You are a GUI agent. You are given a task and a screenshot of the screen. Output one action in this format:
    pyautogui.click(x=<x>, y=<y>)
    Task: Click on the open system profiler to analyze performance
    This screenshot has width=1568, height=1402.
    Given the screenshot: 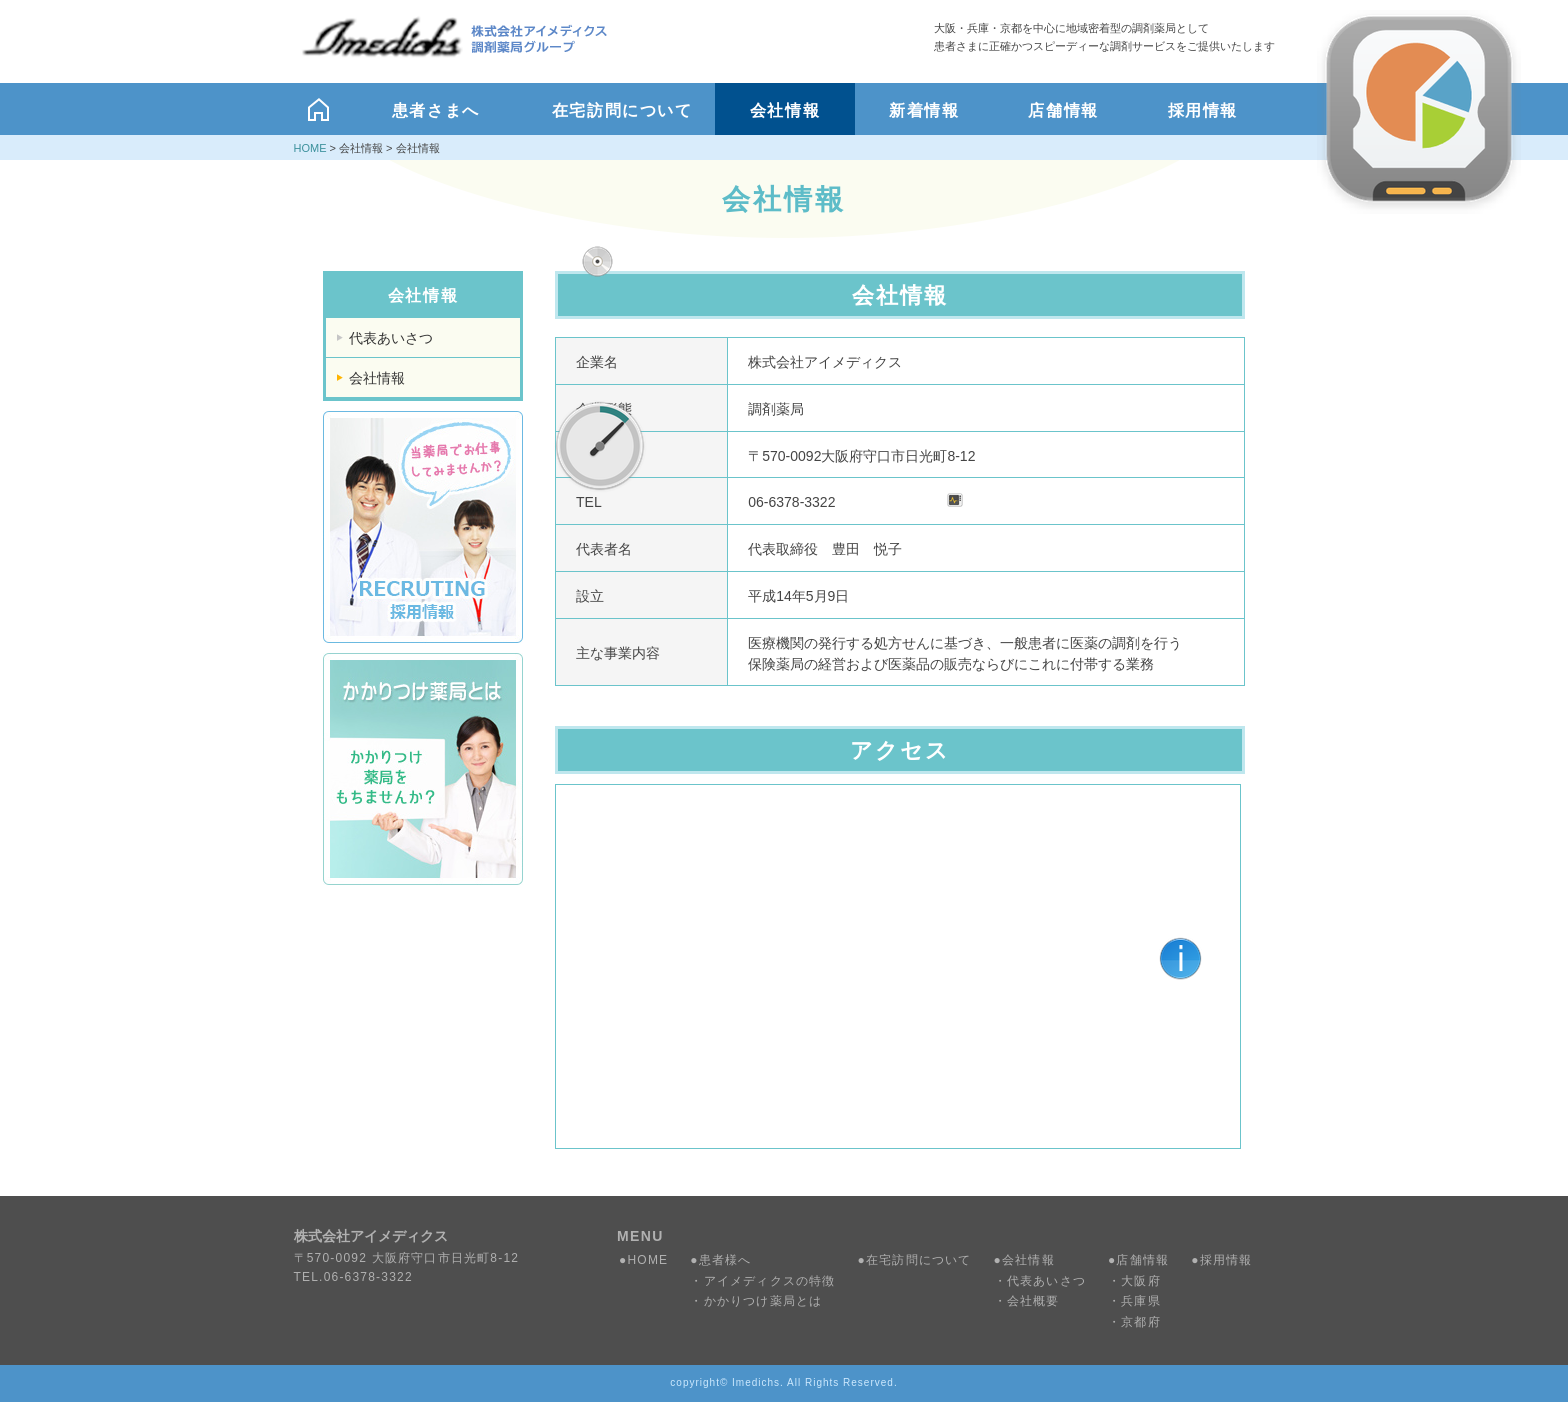 What is the action you would take?
    pyautogui.click(x=600, y=446)
    